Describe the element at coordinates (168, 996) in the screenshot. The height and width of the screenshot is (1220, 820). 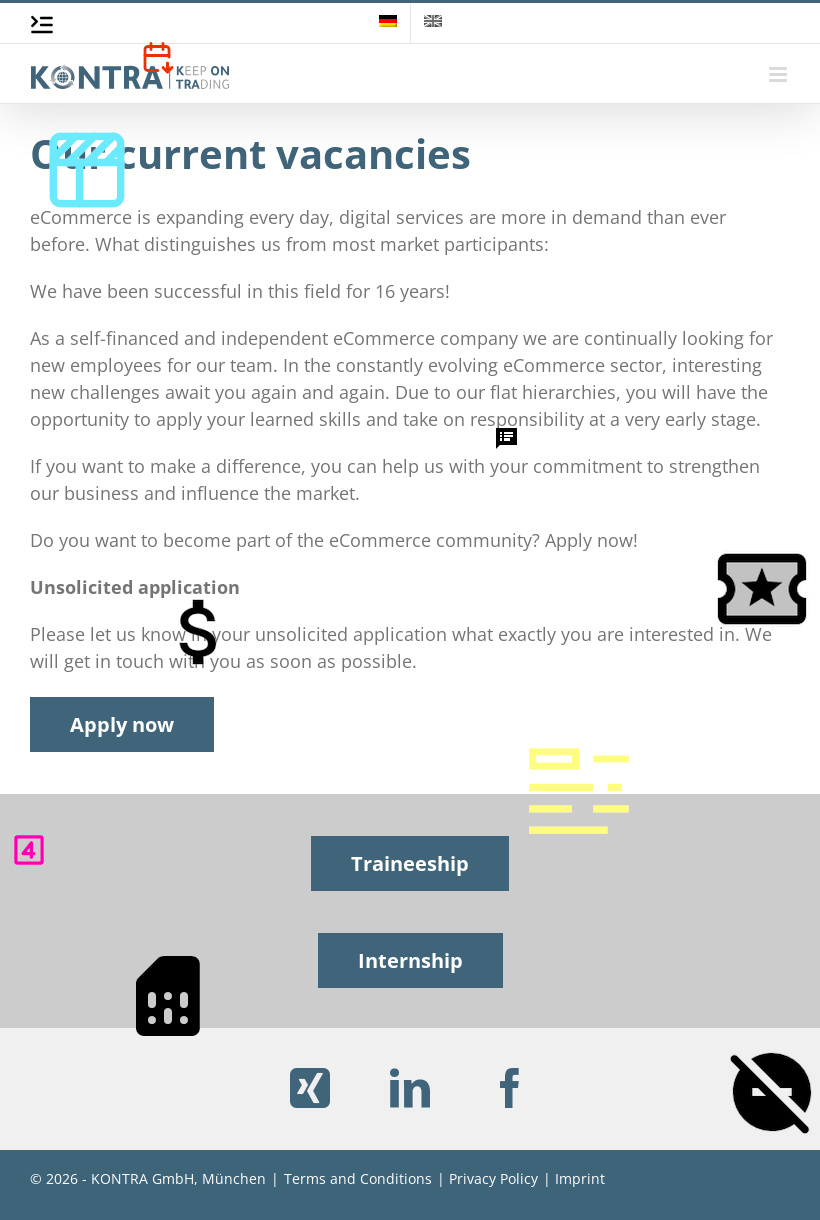
I see `manage sim card settings` at that location.